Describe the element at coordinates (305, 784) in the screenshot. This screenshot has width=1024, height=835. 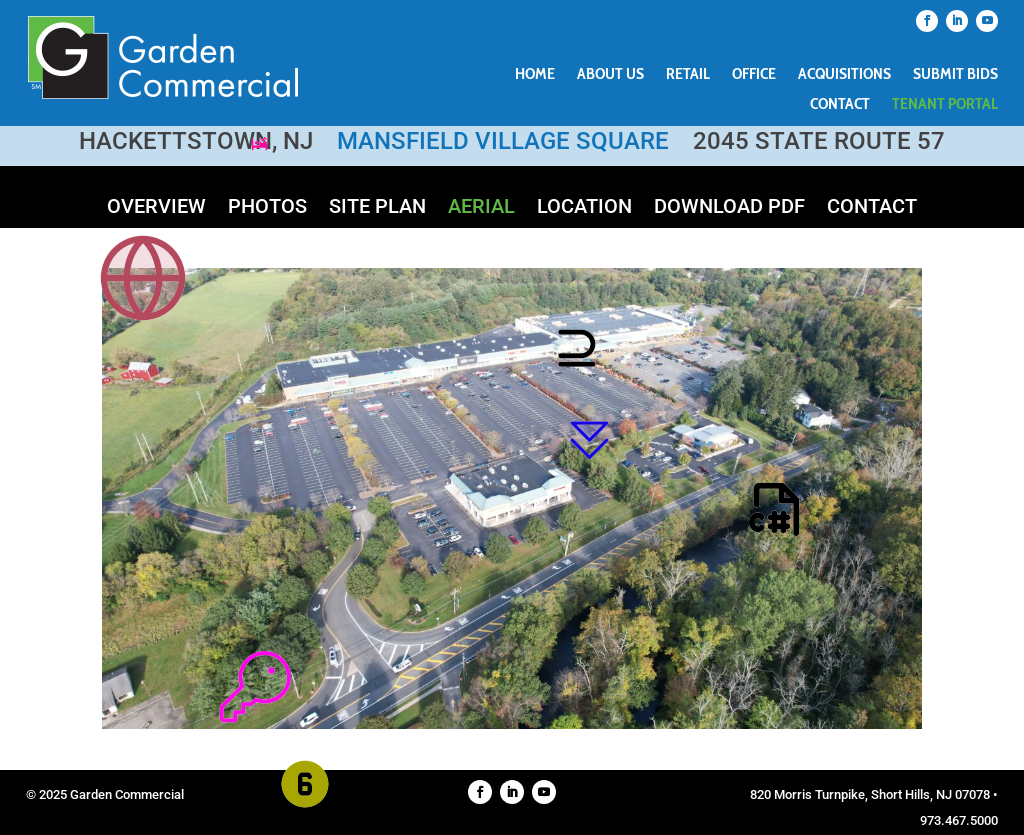
I see `indicates step 6 in a numbered process` at that location.